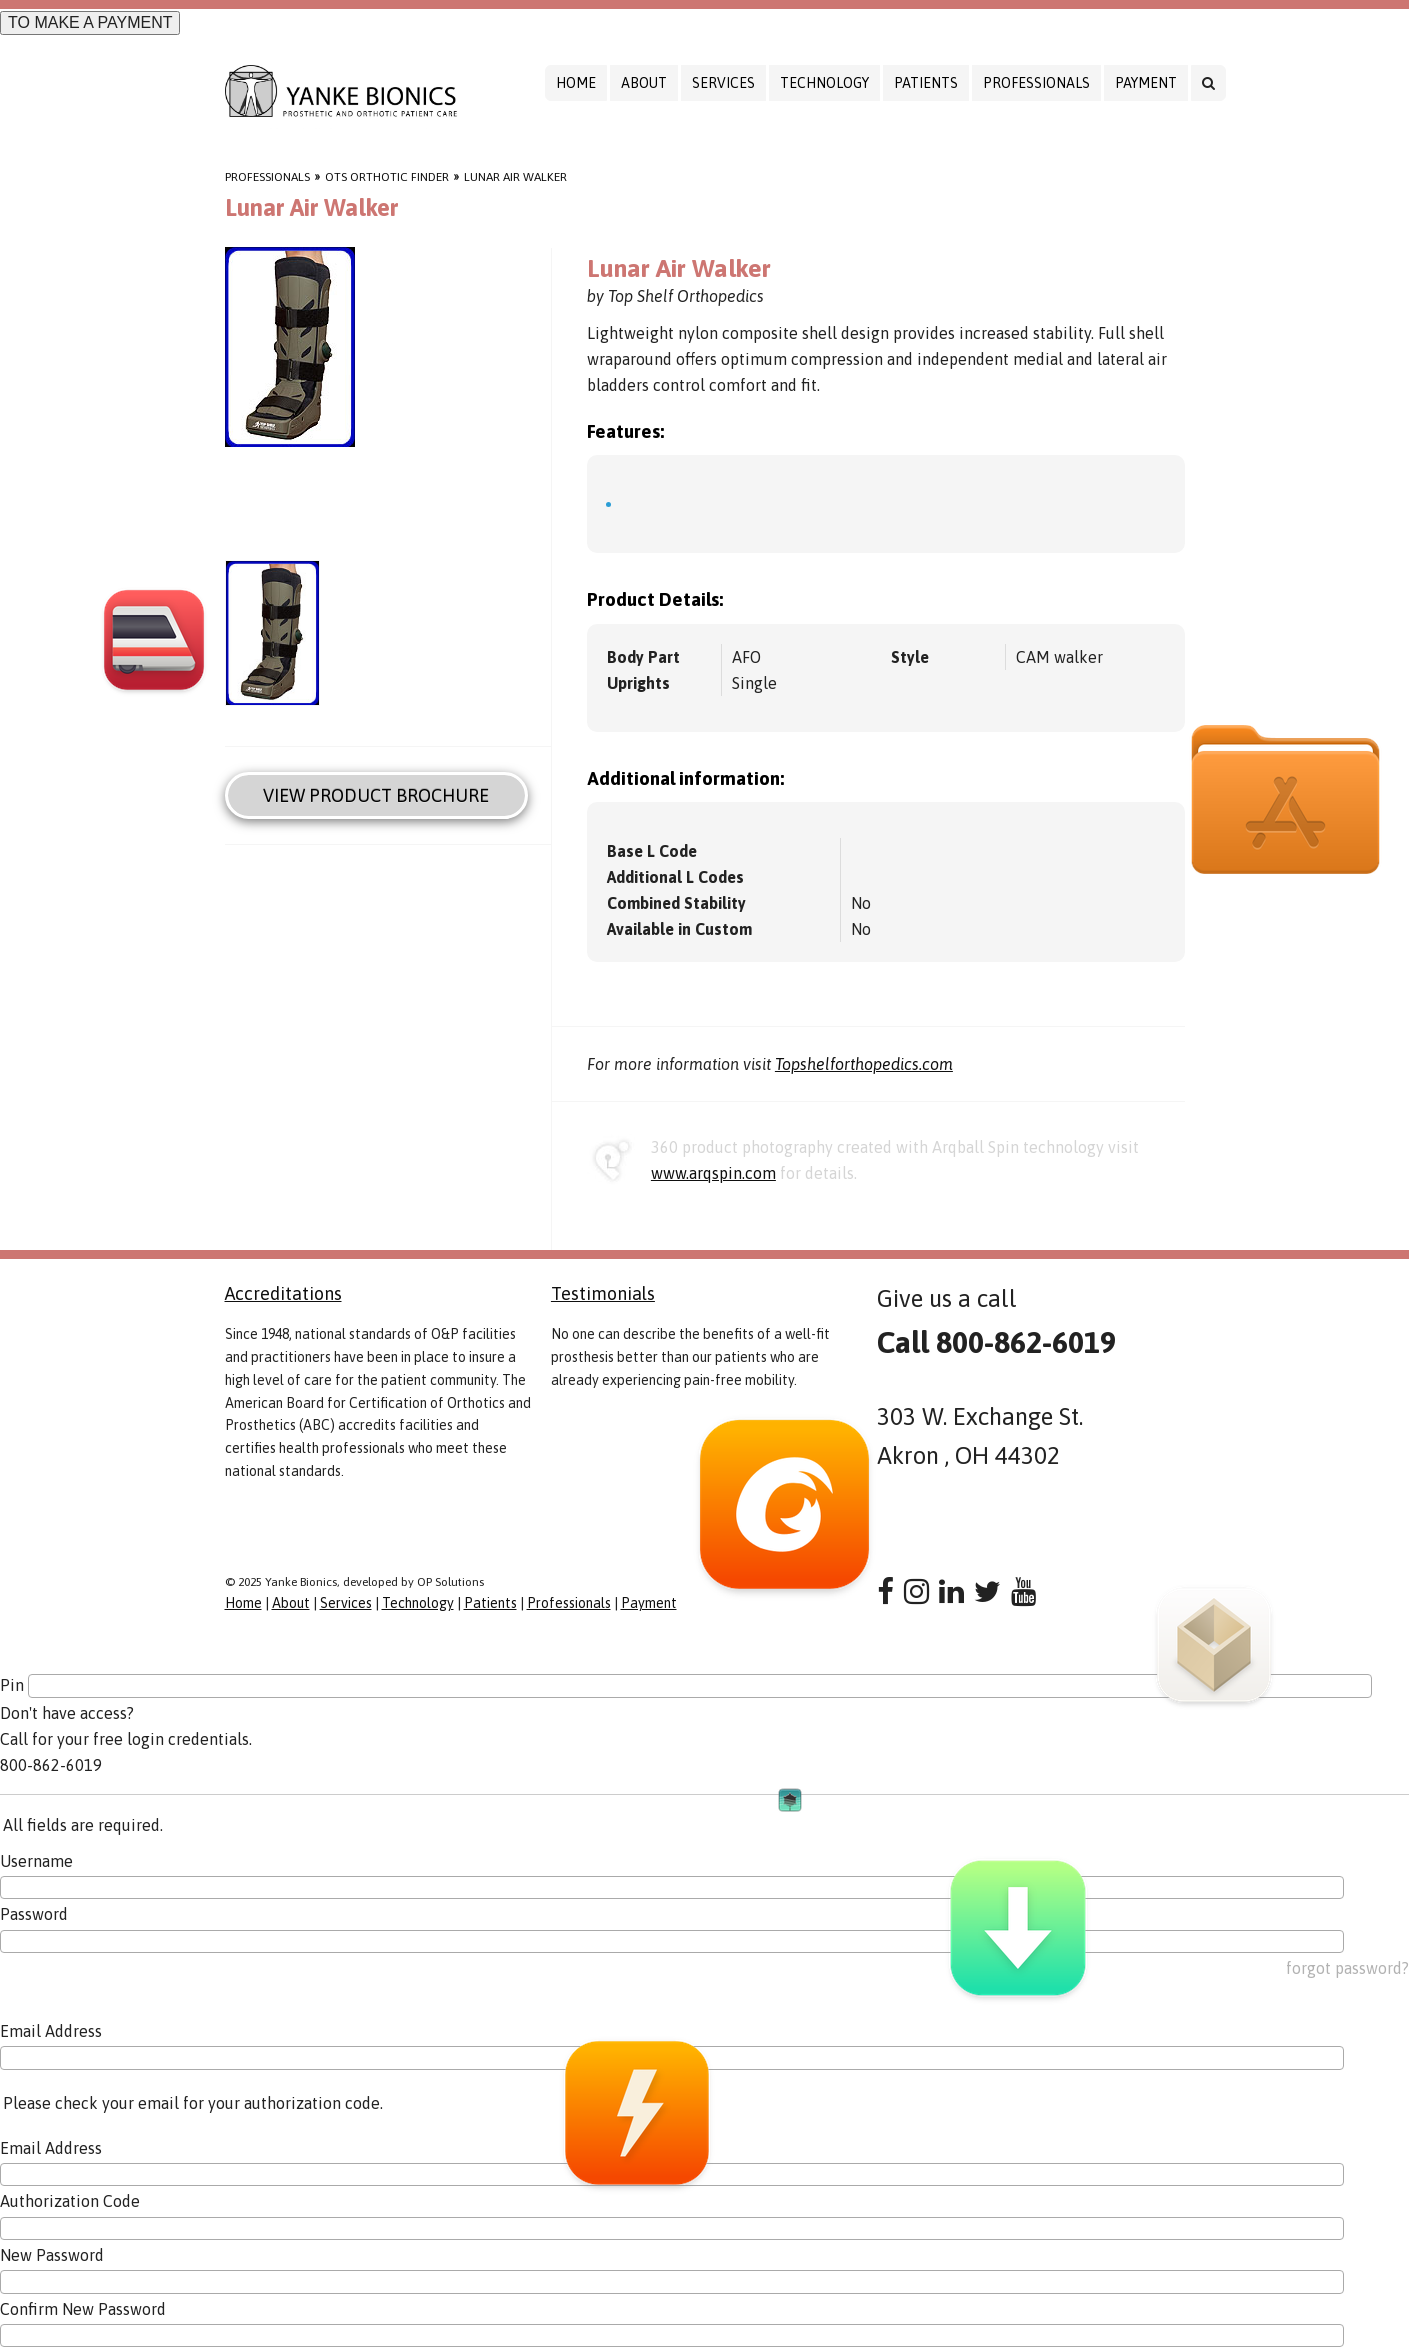 The image size is (1409, 2349). What do you see at coordinates (637, 2113) in the screenshot?
I see `open newsflash rss reader app` at bounding box center [637, 2113].